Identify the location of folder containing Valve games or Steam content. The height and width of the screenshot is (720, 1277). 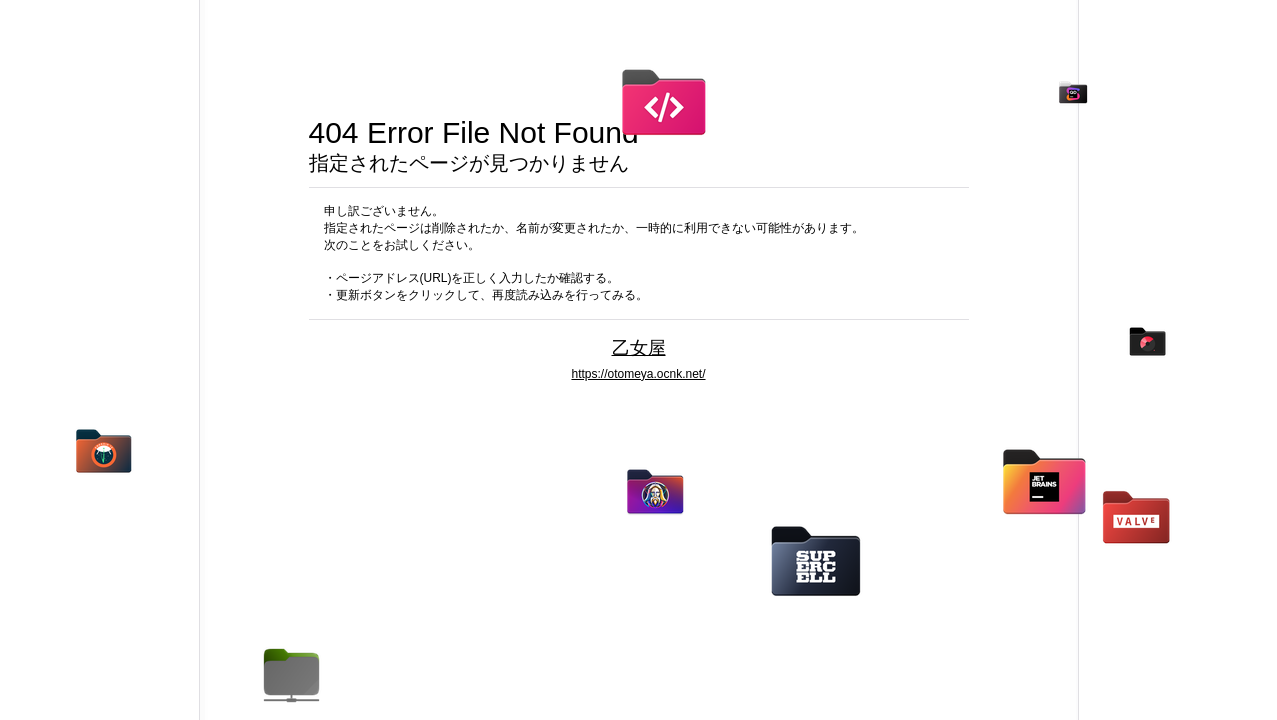
(1136, 519).